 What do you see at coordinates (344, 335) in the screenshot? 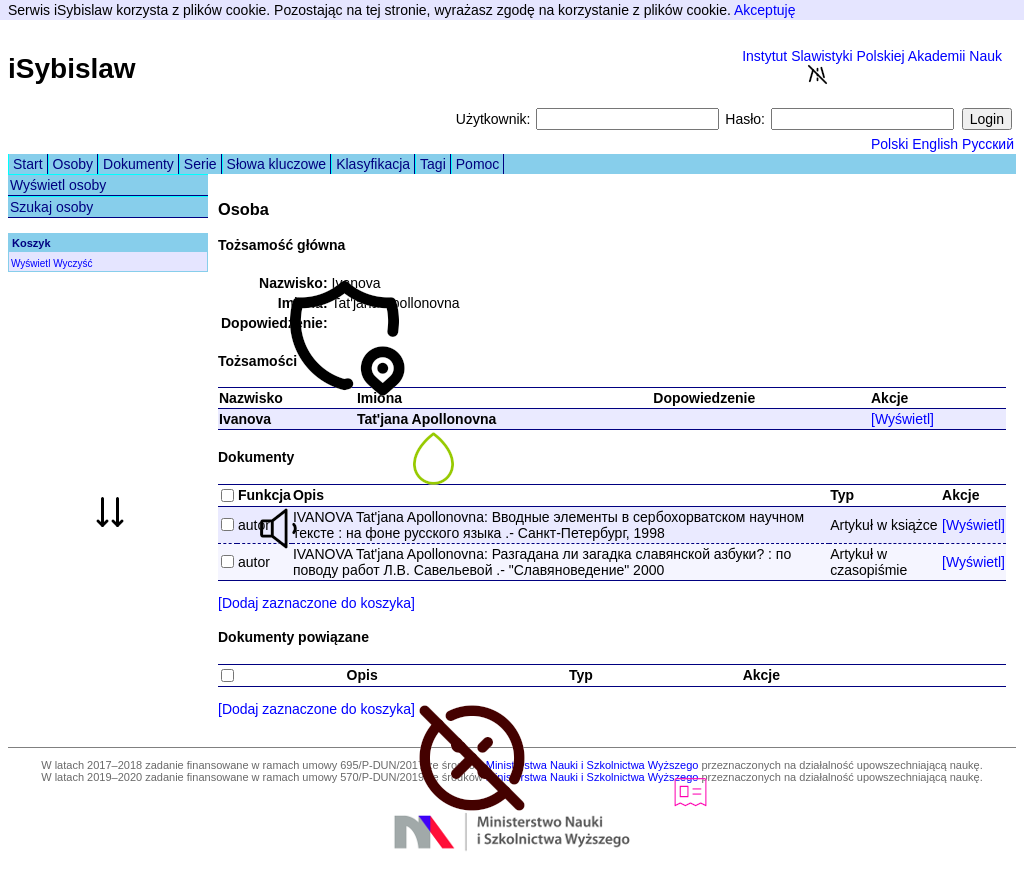
I see `set a secure location or safe zone` at bounding box center [344, 335].